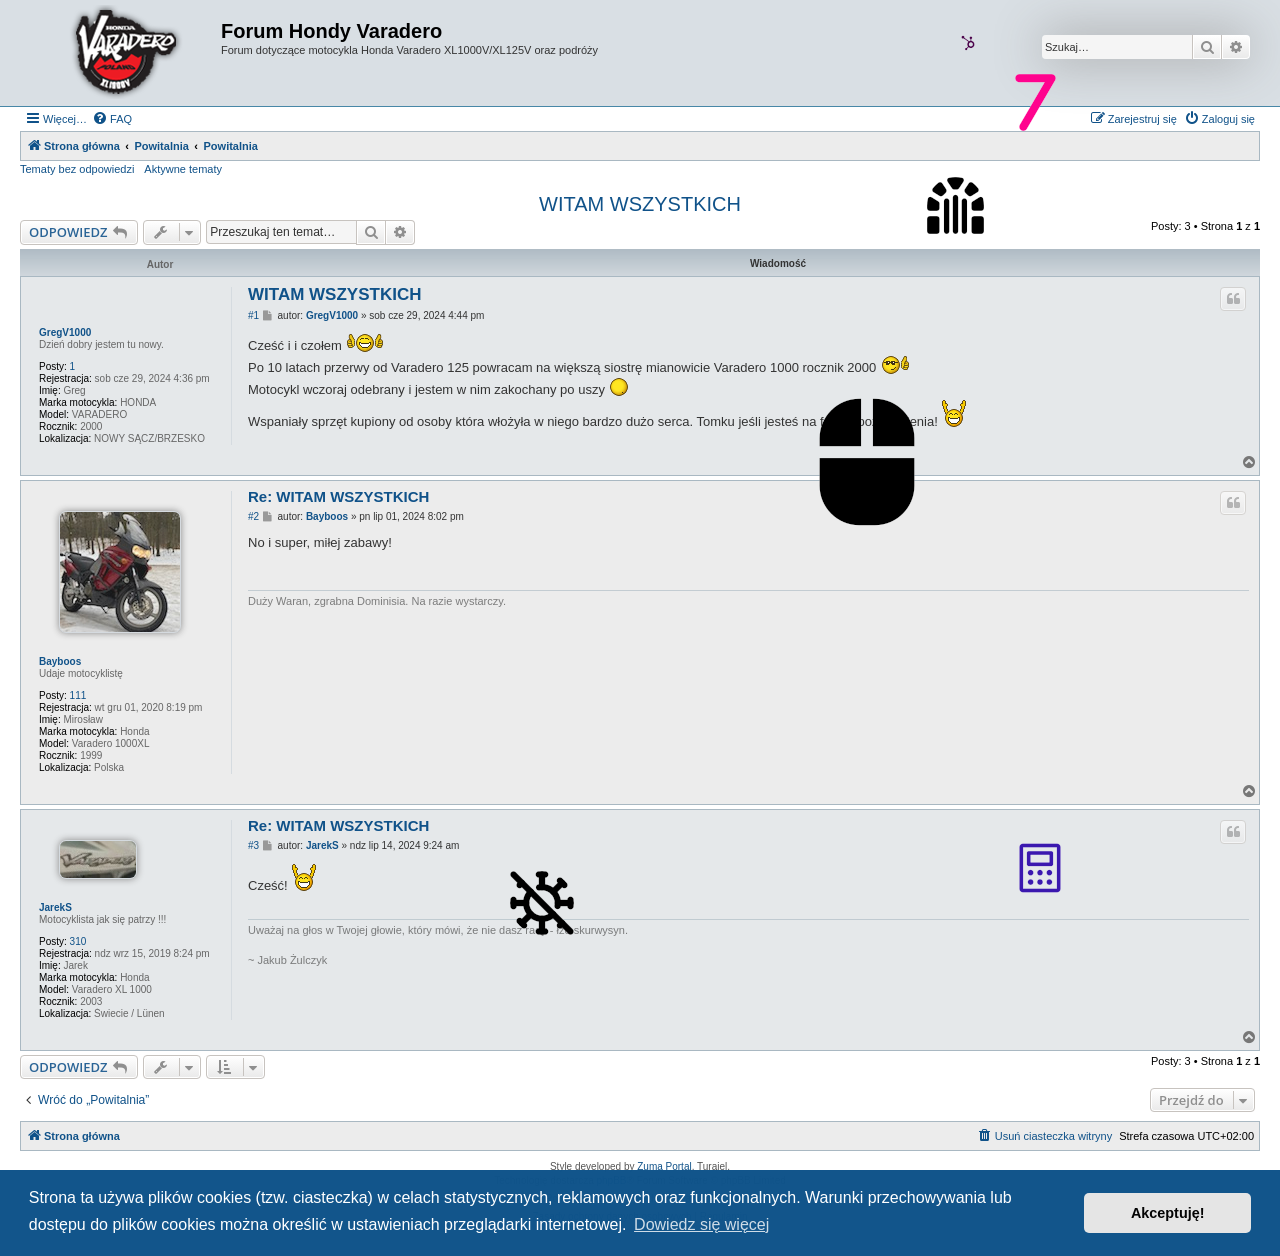 The width and height of the screenshot is (1280, 1256). I want to click on access dungeon or castle-themed game content, so click(955, 205).